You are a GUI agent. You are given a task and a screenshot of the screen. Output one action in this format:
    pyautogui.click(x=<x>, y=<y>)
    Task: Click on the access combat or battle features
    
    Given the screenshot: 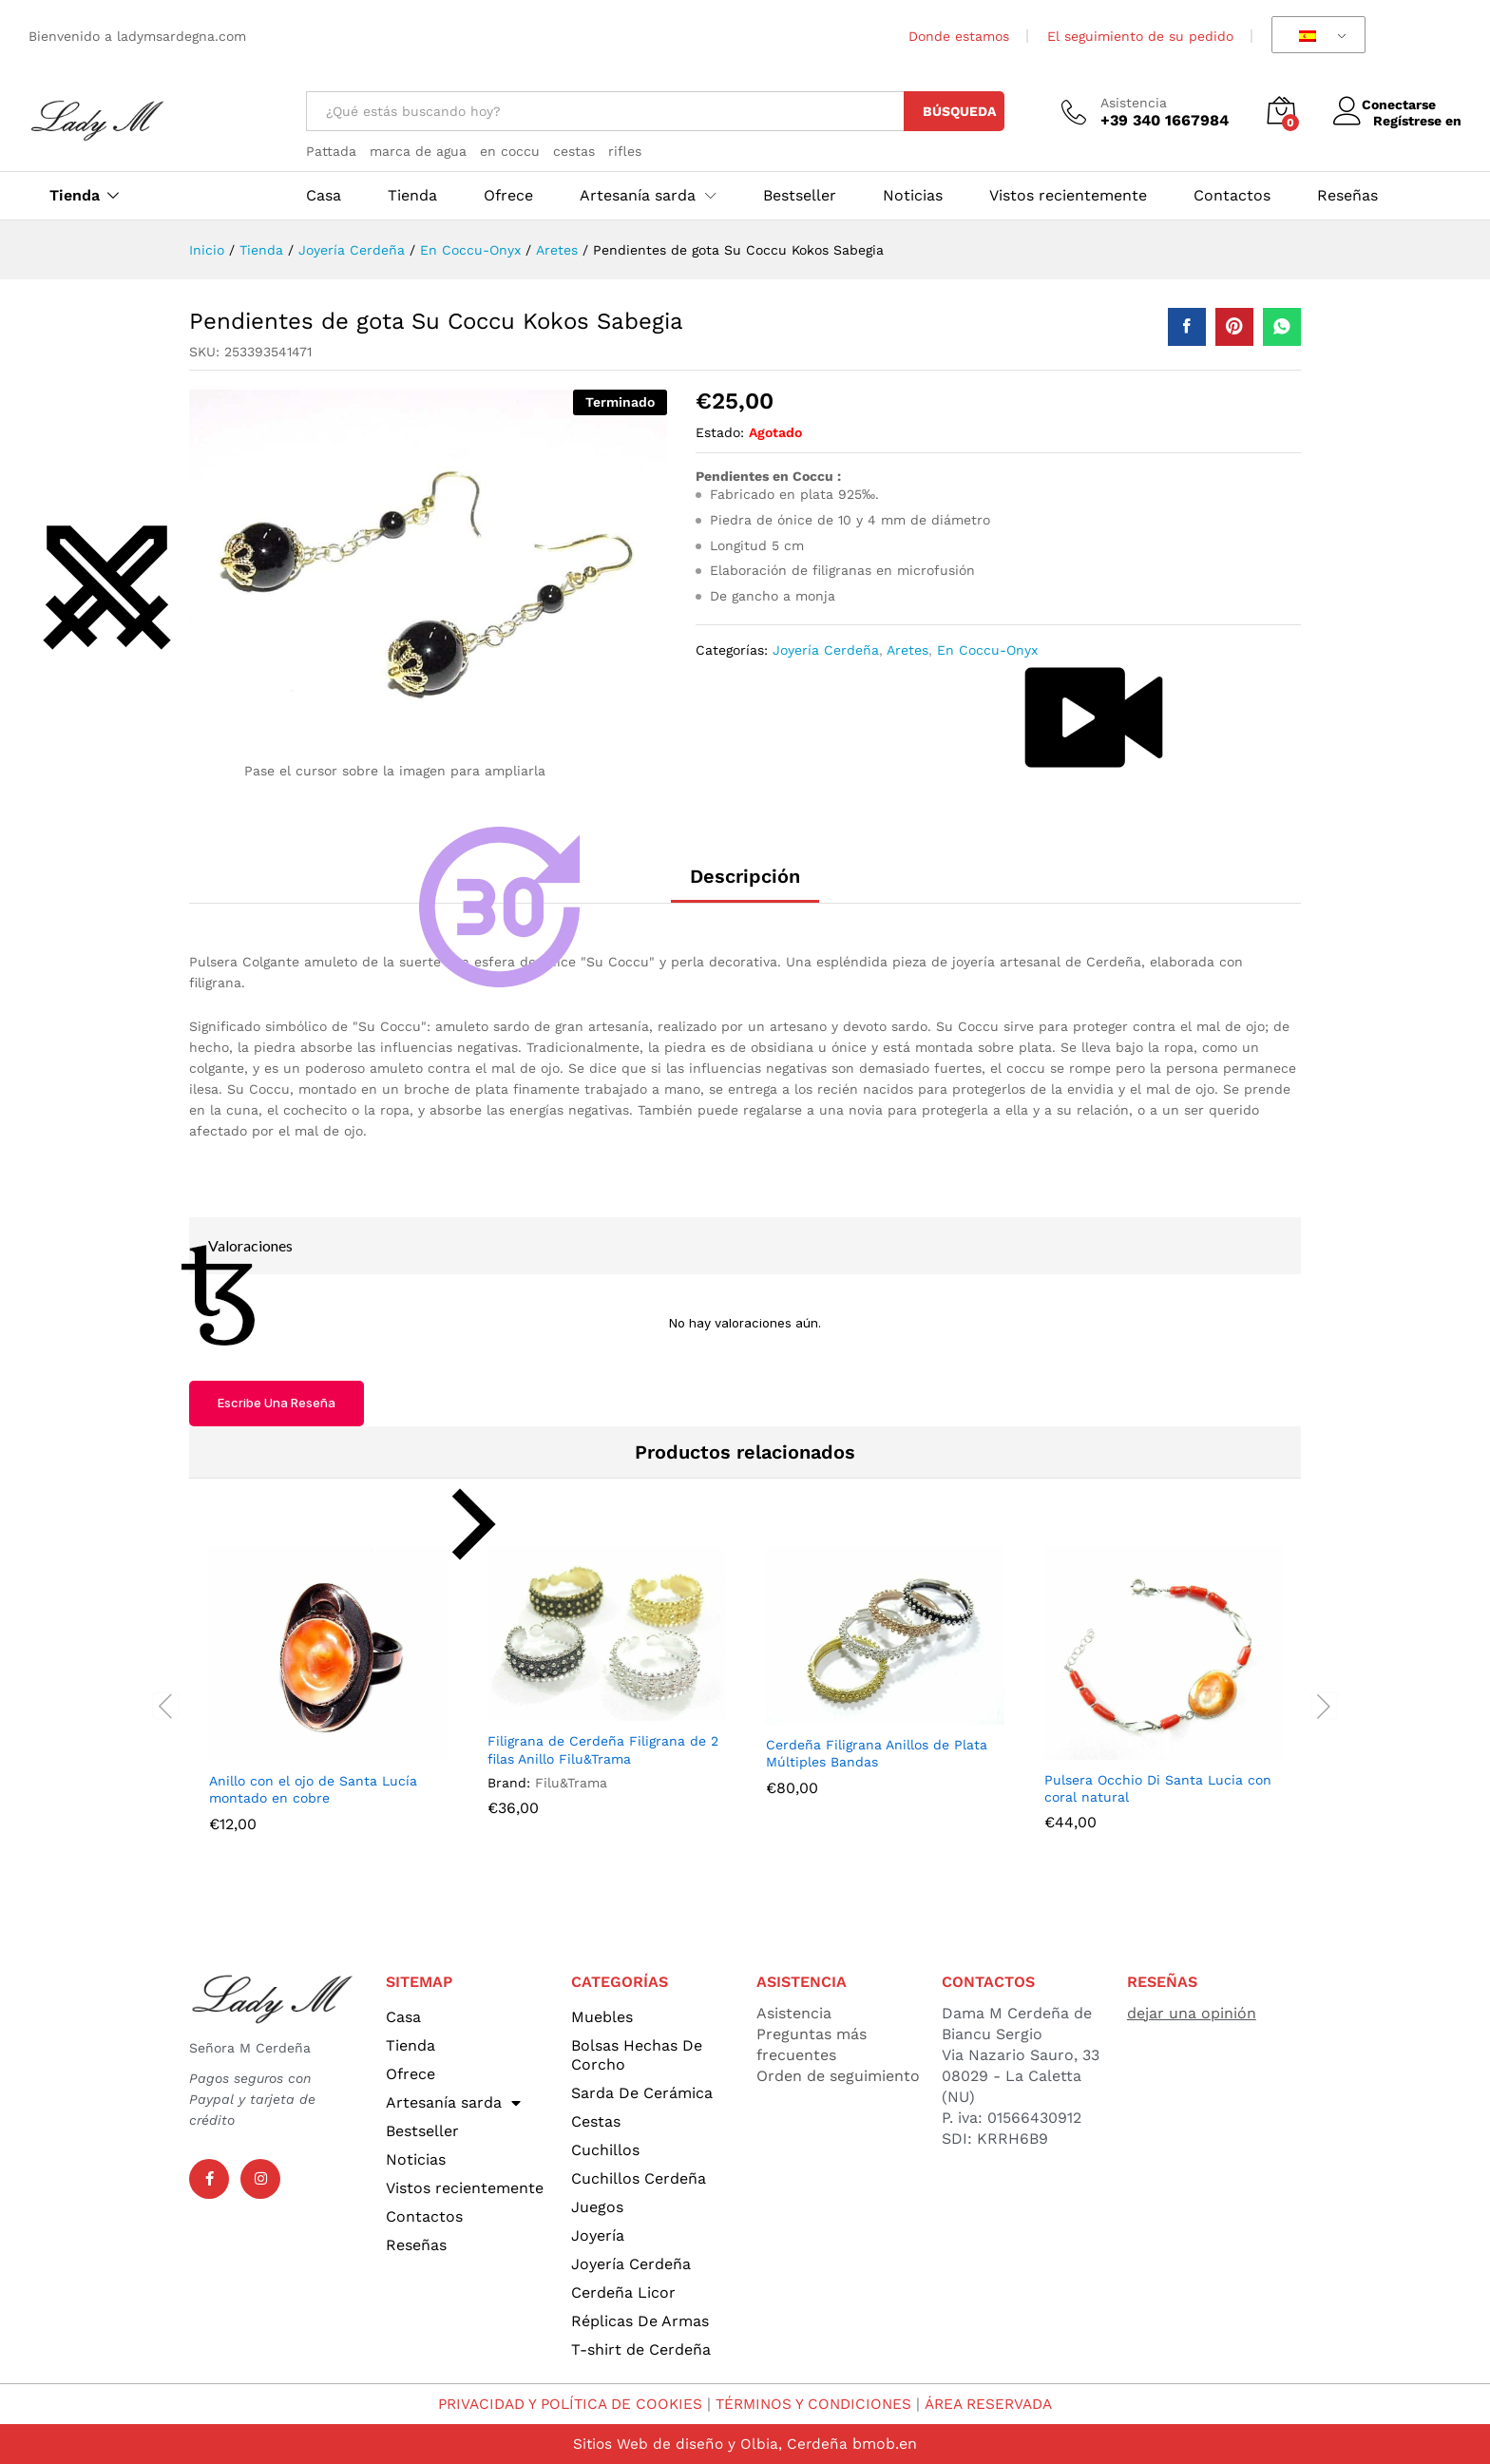 What is the action you would take?
    pyautogui.click(x=106, y=585)
    